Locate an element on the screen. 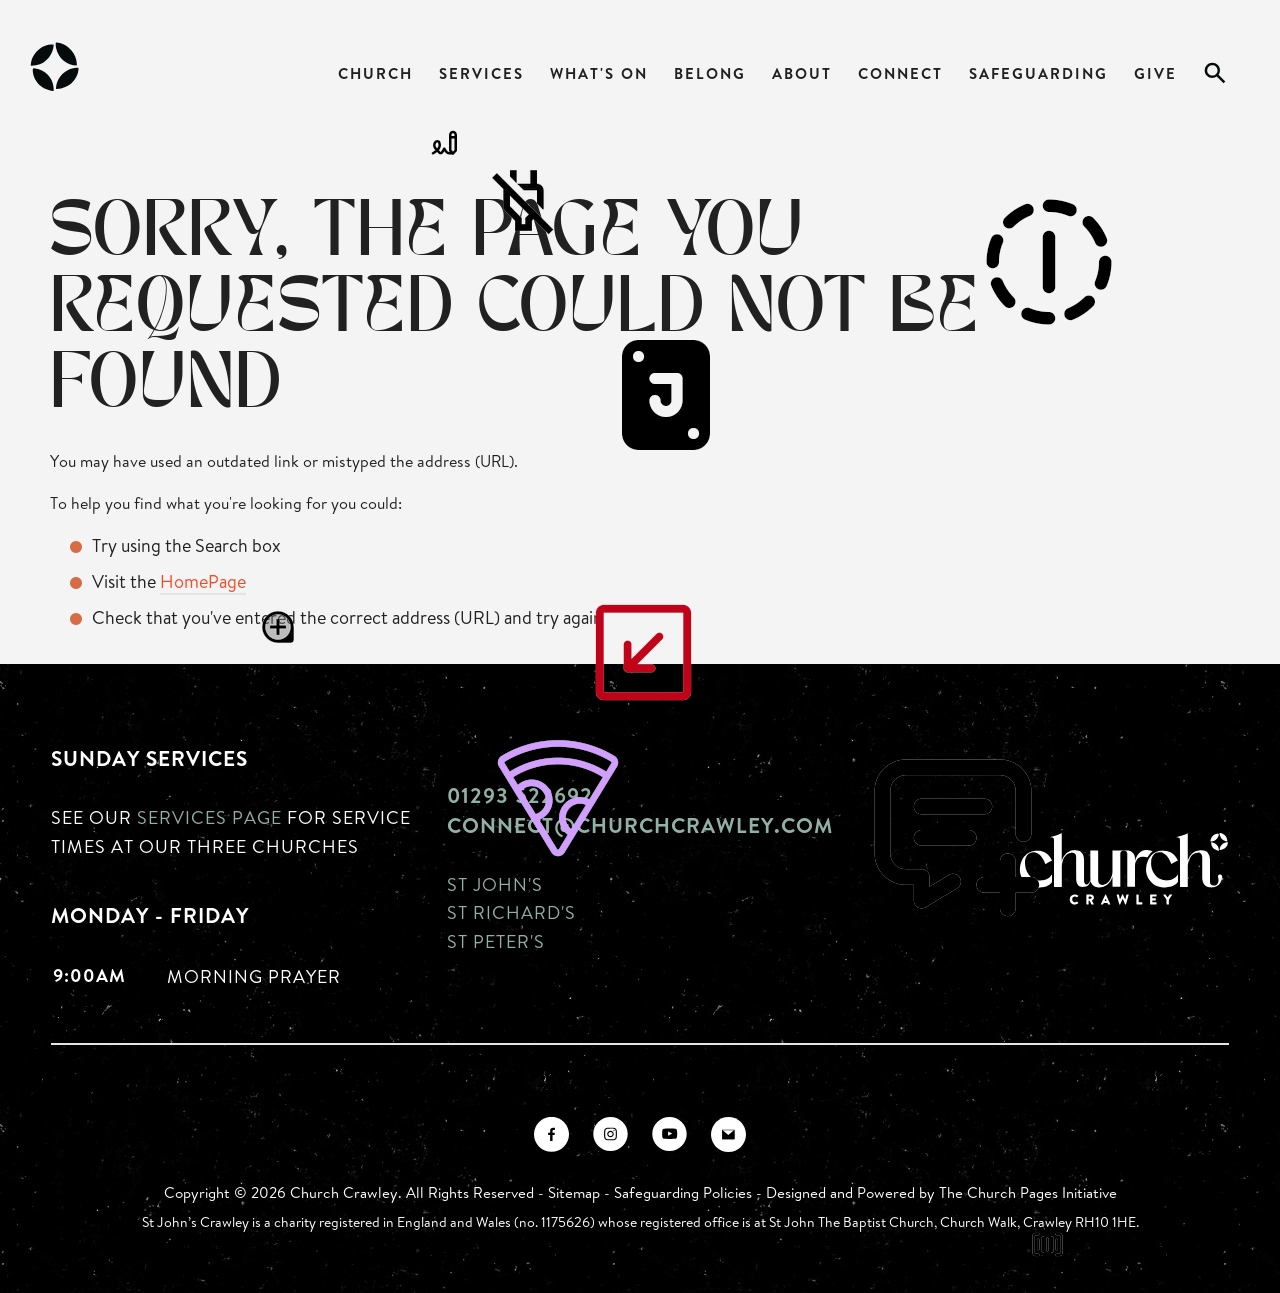 The height and width of the screenshot is (1293, 1280). sign a document or form is located at coordinates (445, 144).